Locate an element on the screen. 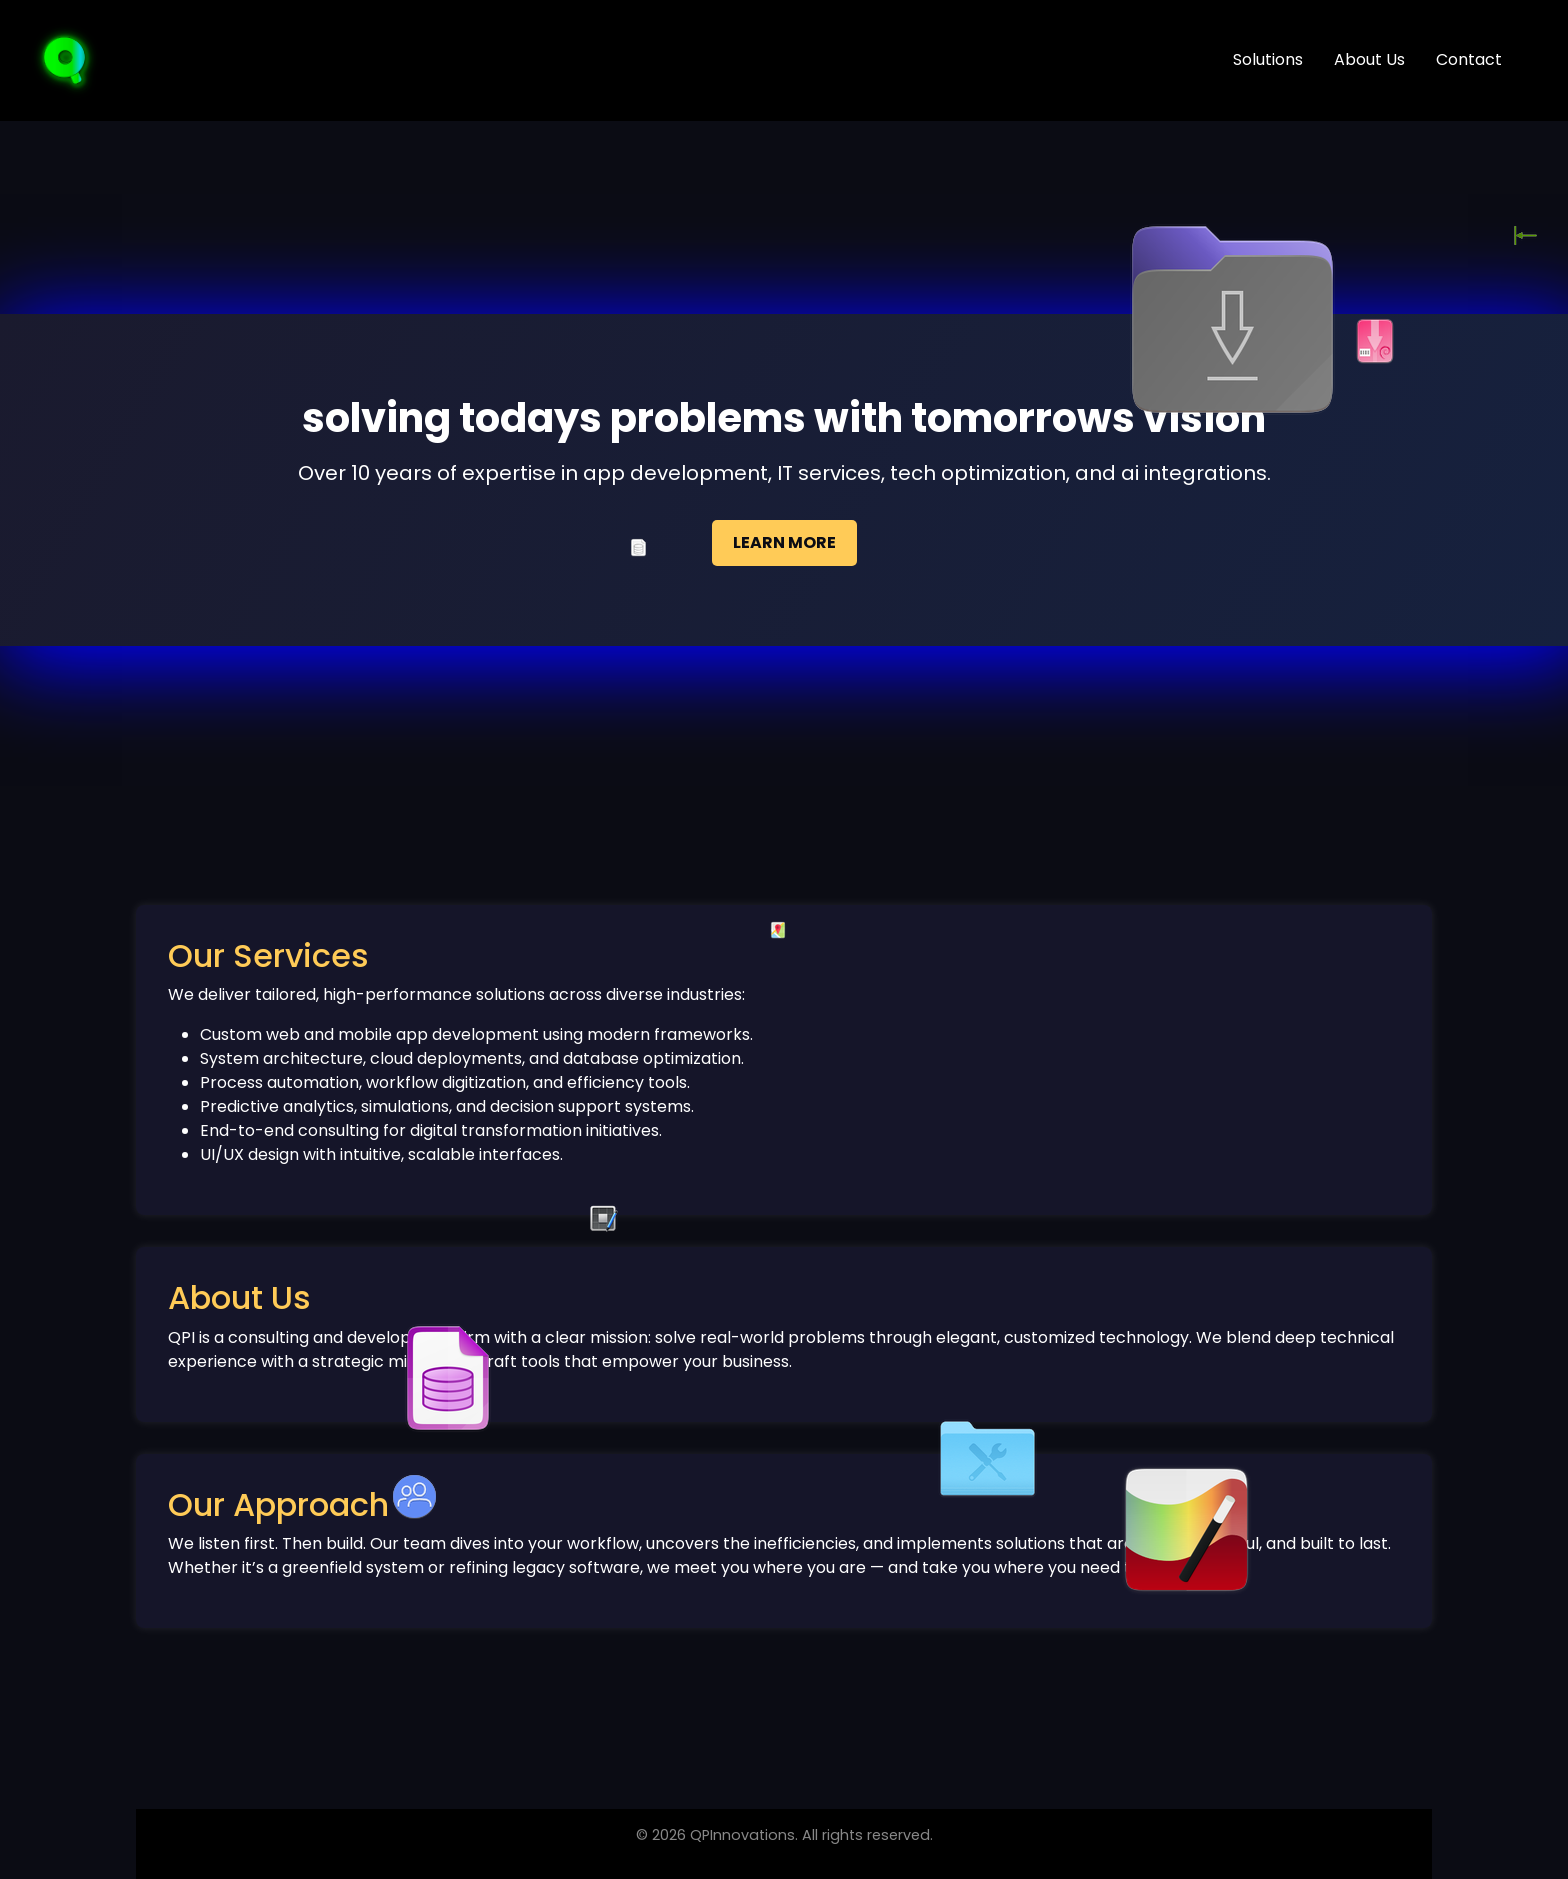  sqlite3 database file is located at coordinates (638, 547).